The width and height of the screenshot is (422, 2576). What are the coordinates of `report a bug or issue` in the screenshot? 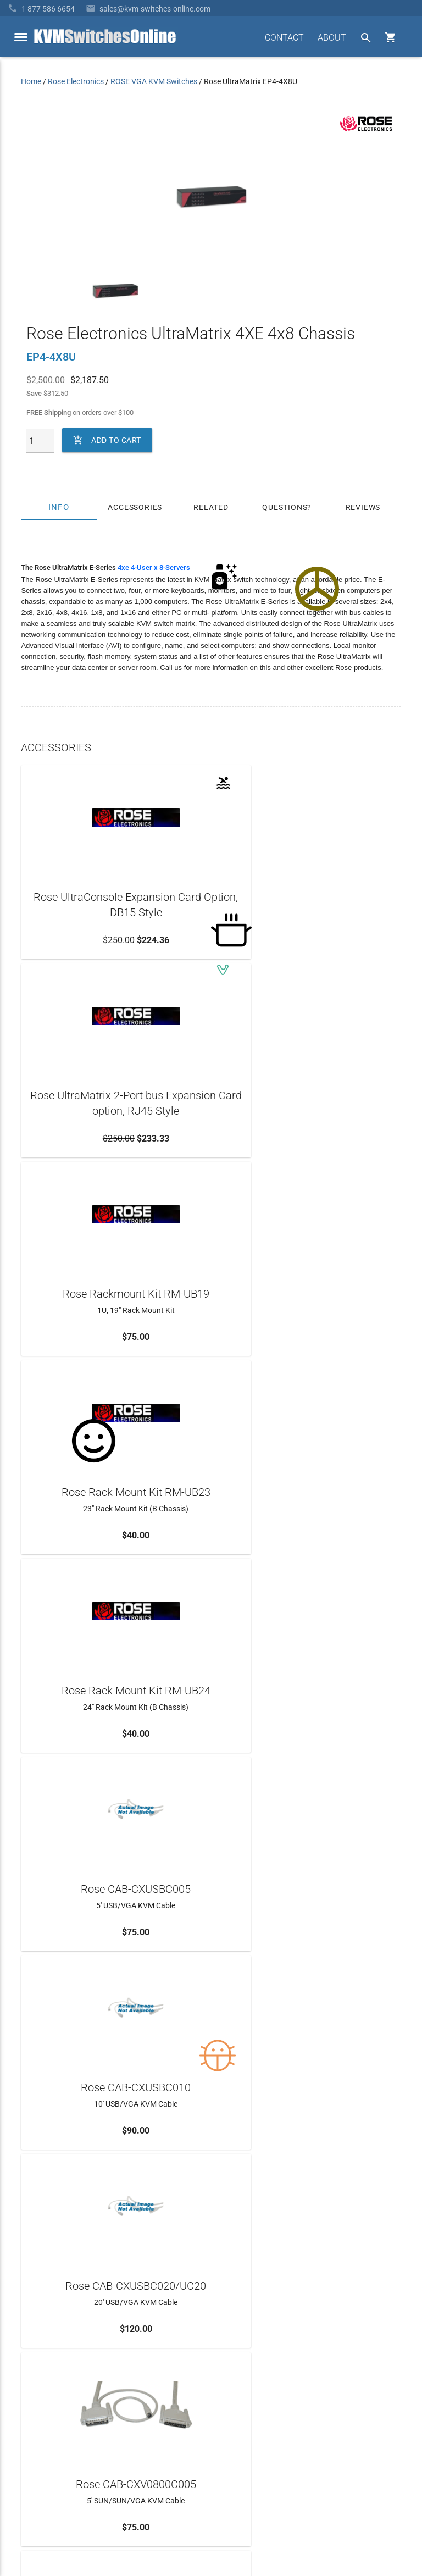 It's located at (218, 2056).